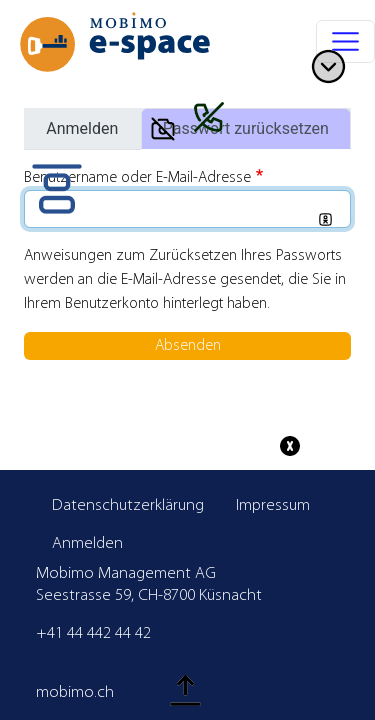 This screenshot has width=375, height=720. Describe the element at coordinates (328, 66) in the screenshot. I see `expand dropdown menu or content` at that location.